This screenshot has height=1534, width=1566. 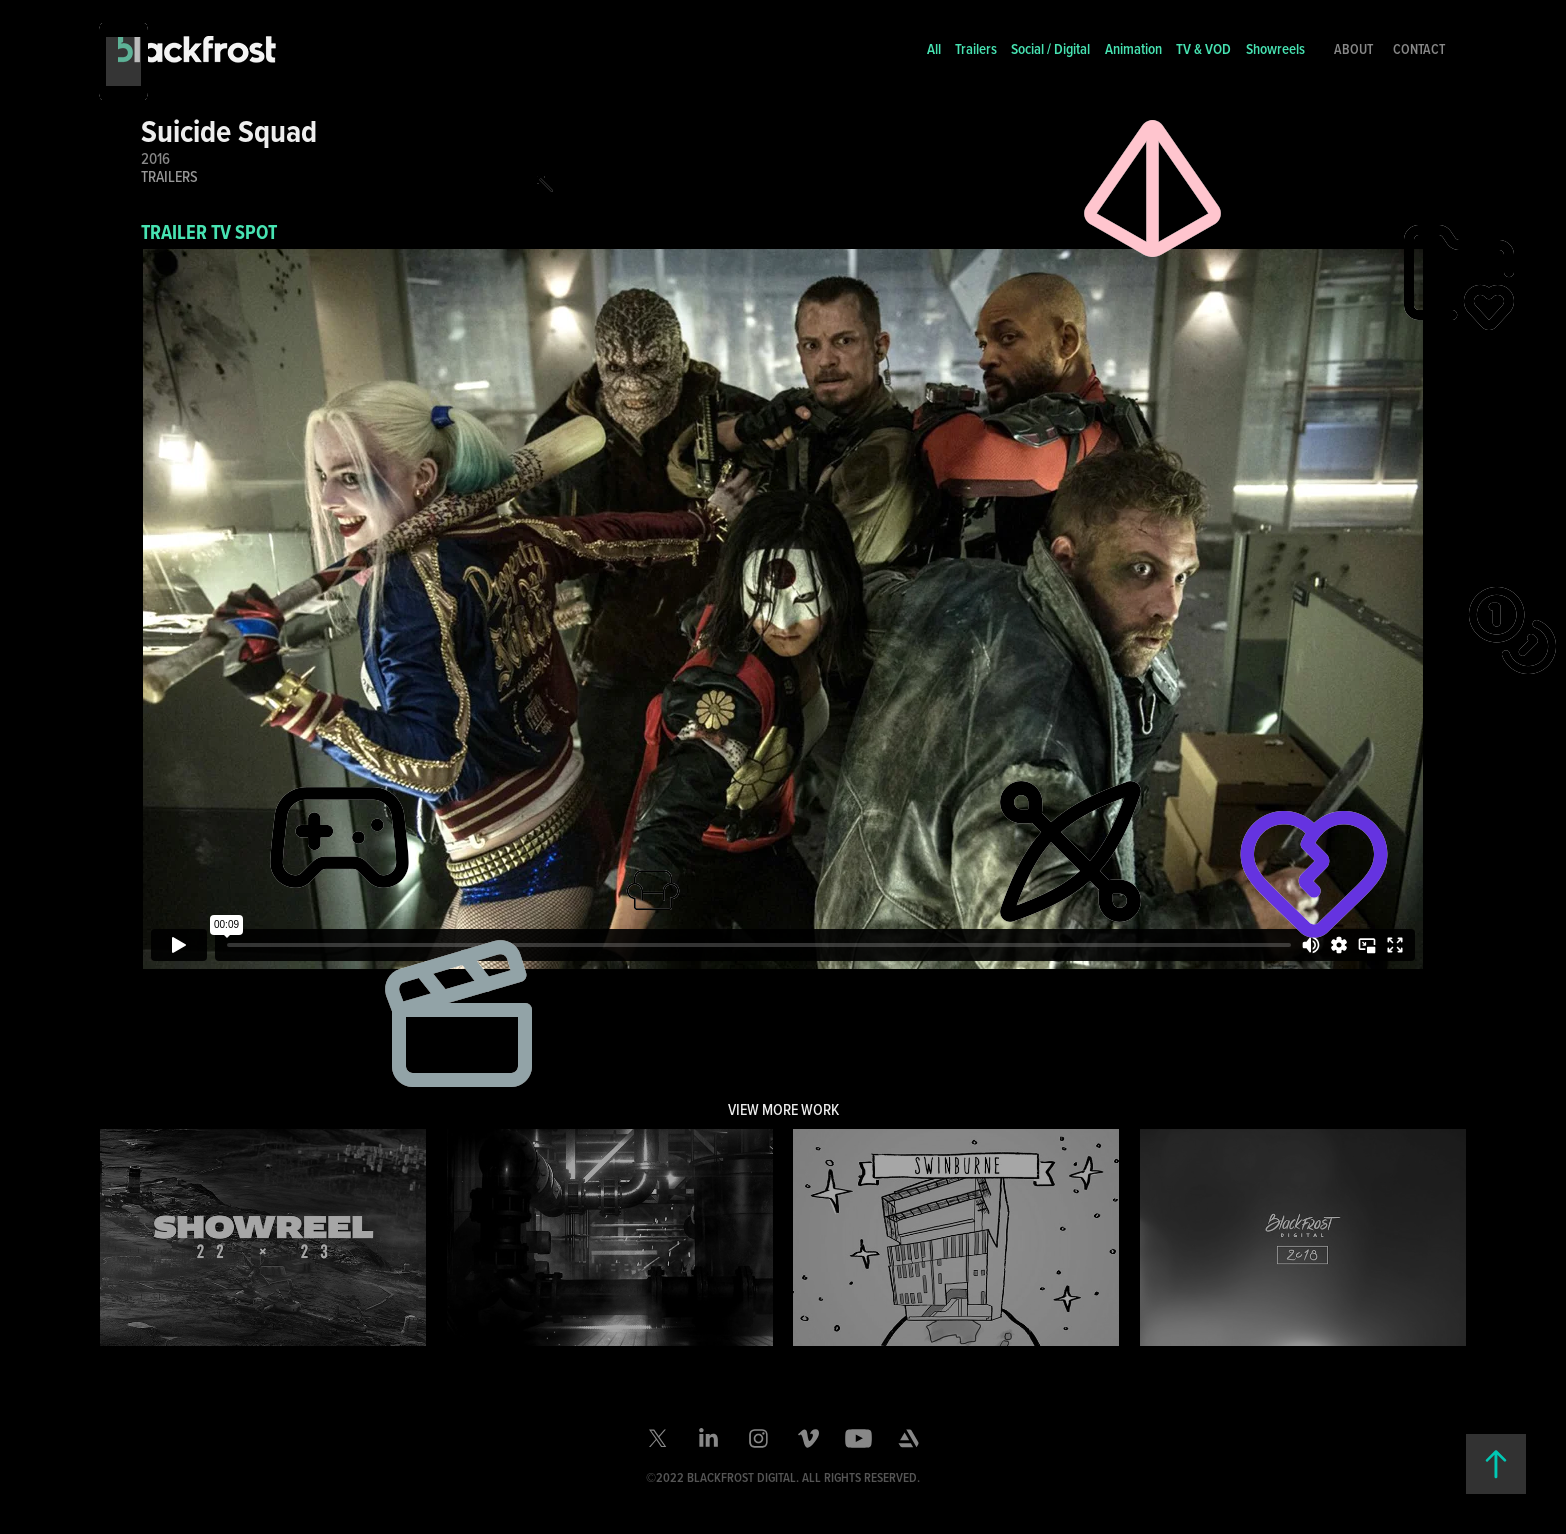 What do you see at coordinates (1314, 871) in the screenshot?
I see `unlike or remove from favorites` at bounding box center [1314, 871].